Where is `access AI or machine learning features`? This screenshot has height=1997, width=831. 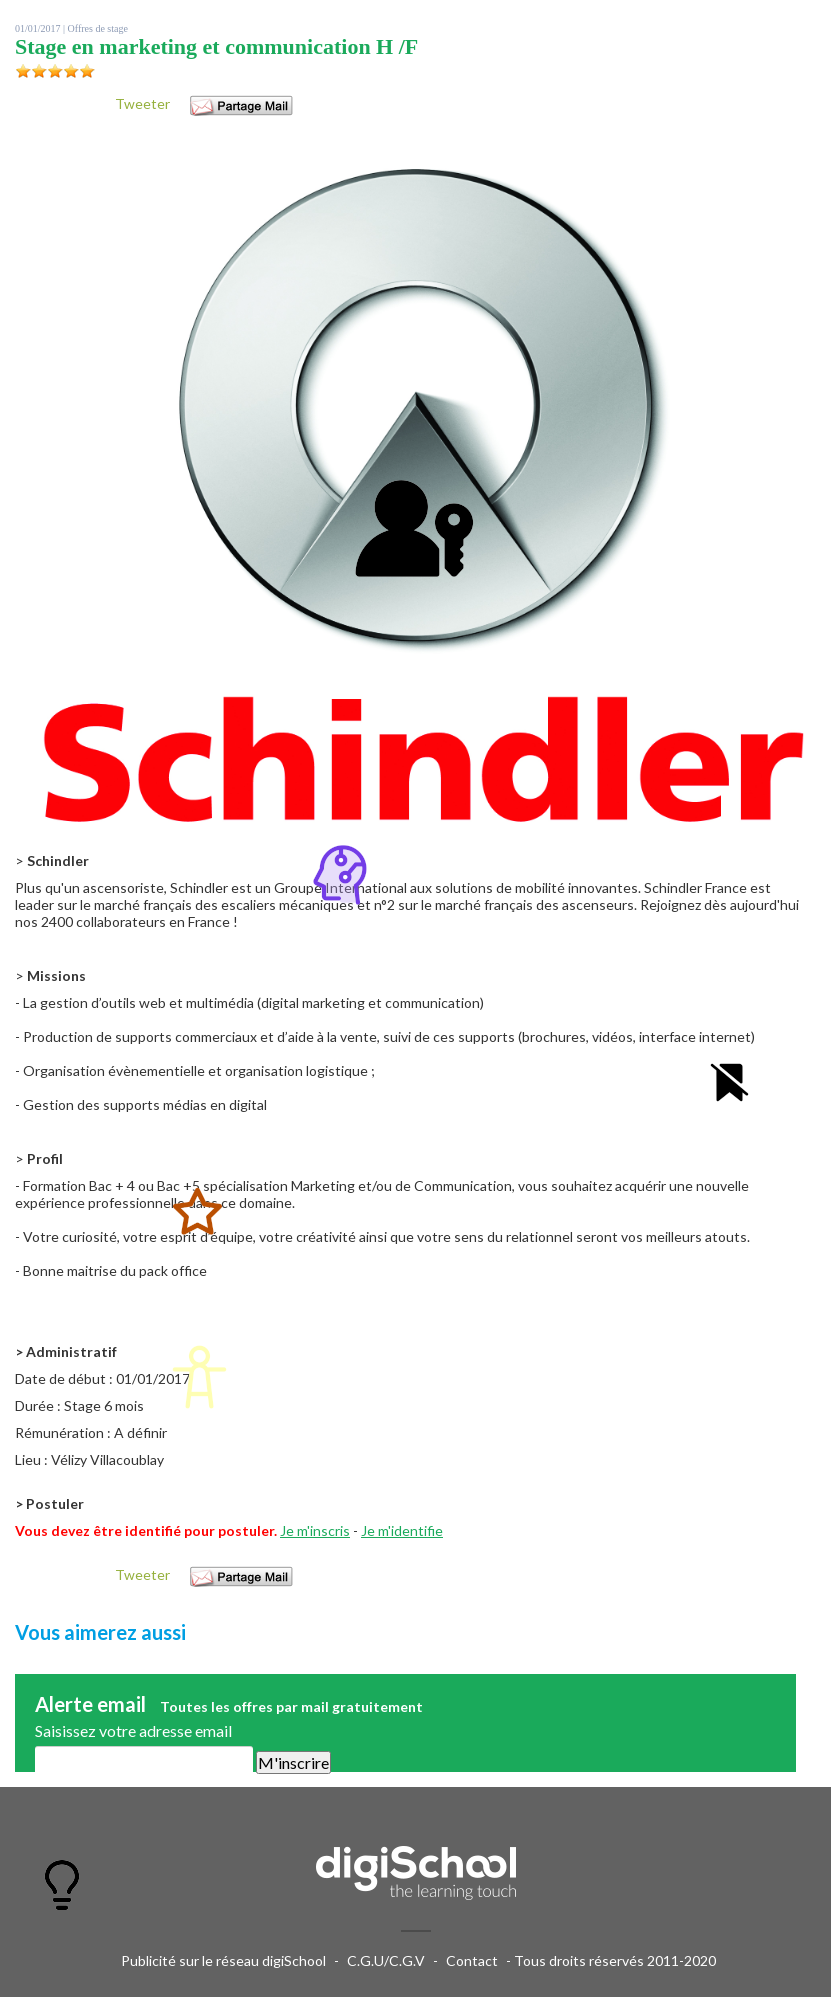 access AI or machine learning features is located at coordinates (341, 875).